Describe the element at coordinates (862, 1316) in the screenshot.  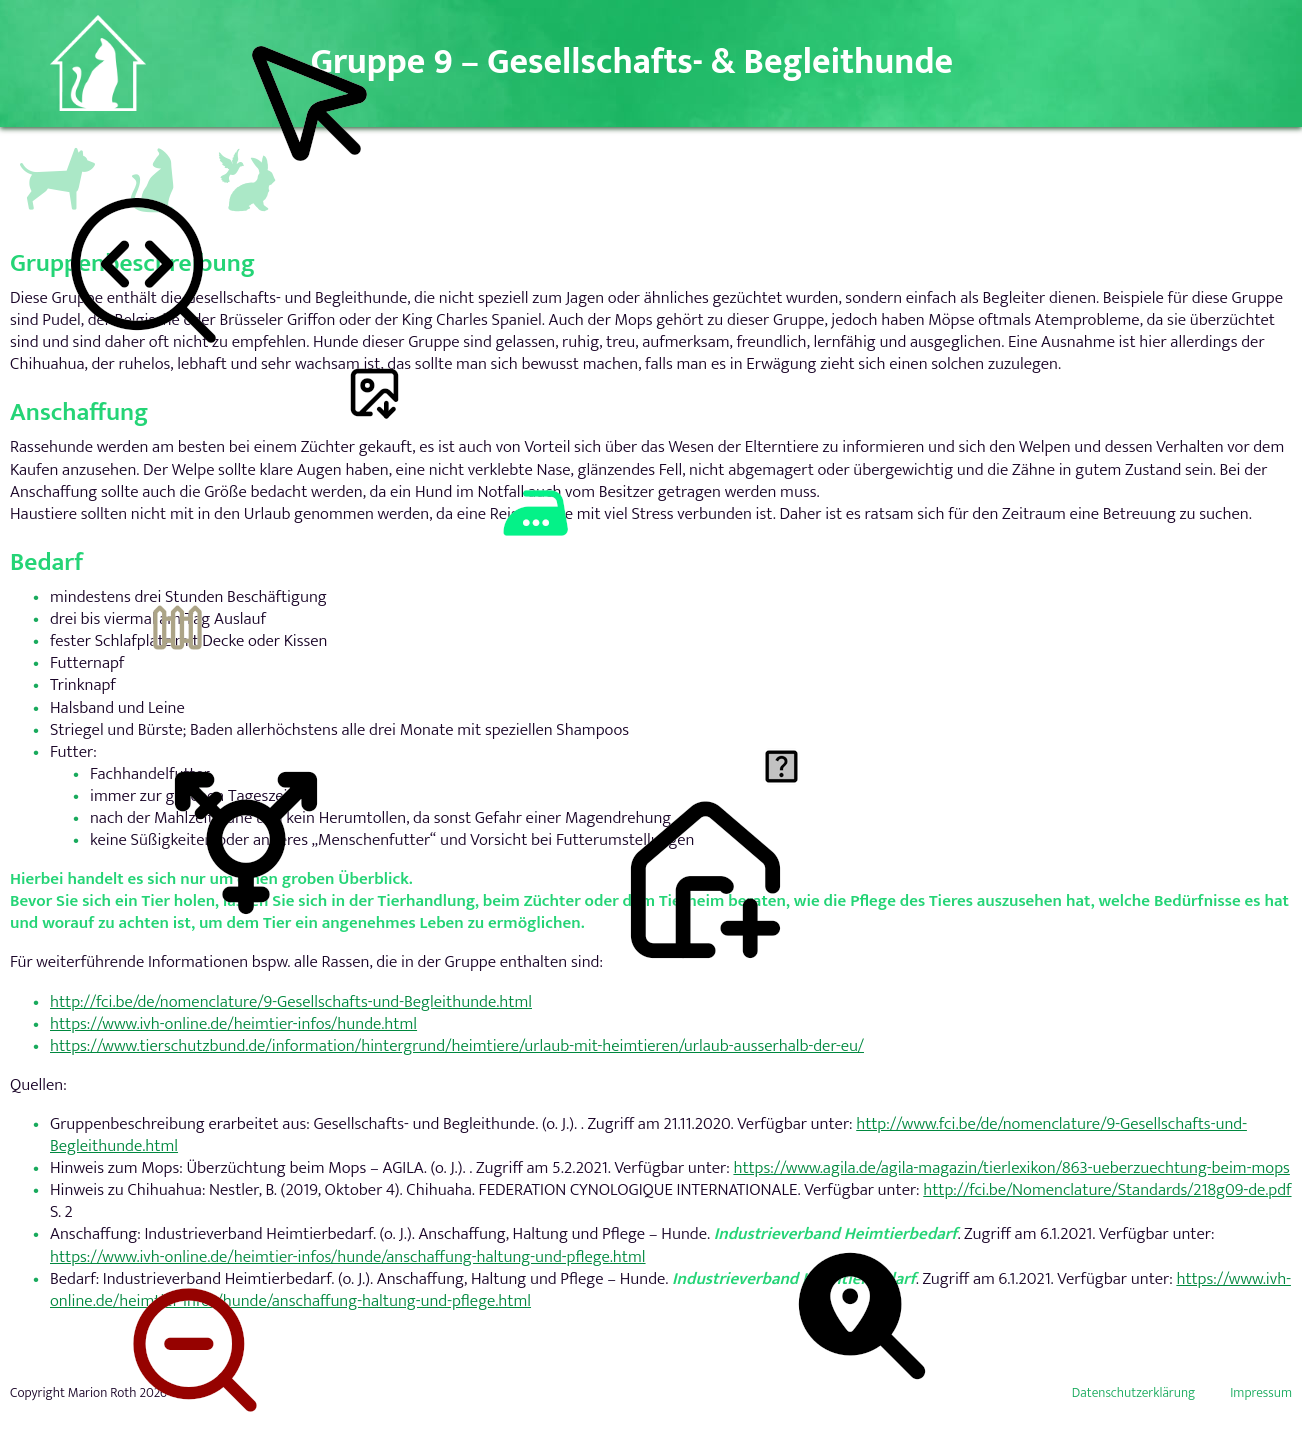
I see `search for a location on the map` at that location.